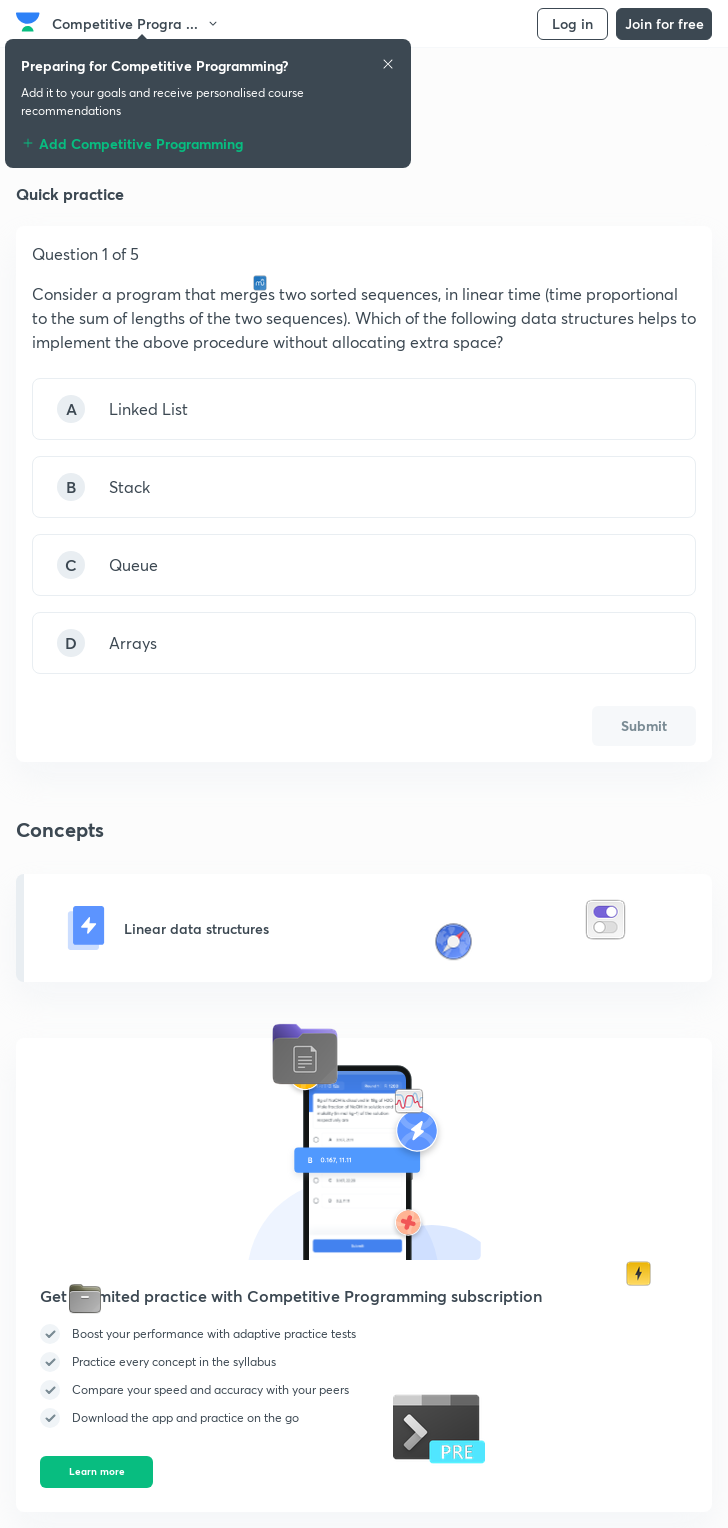 The width and height of the screenshot is (728, 1528). I want to click on open power statistics app, so click(409, 1101).